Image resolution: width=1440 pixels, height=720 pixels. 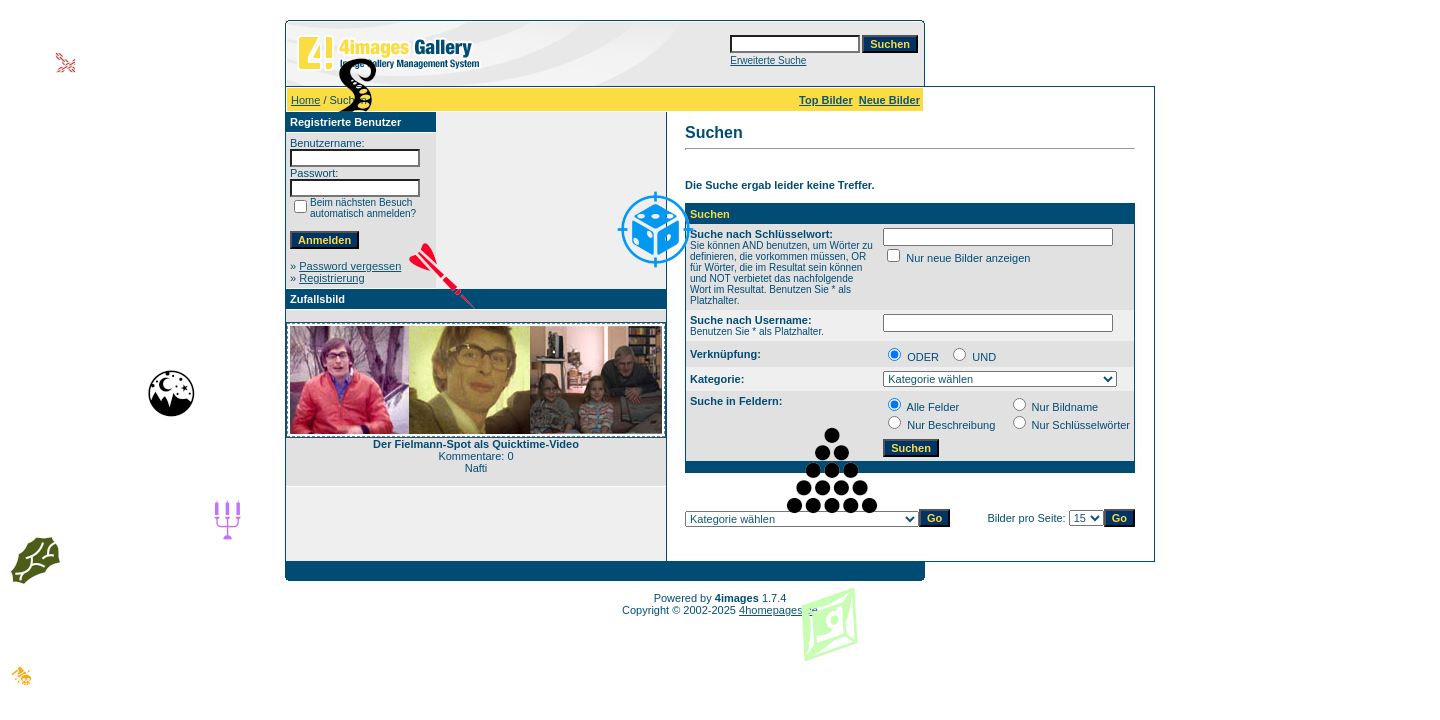 I want to click on indicates a rare or precious item in a game inventory, so click(x=829, y=624).